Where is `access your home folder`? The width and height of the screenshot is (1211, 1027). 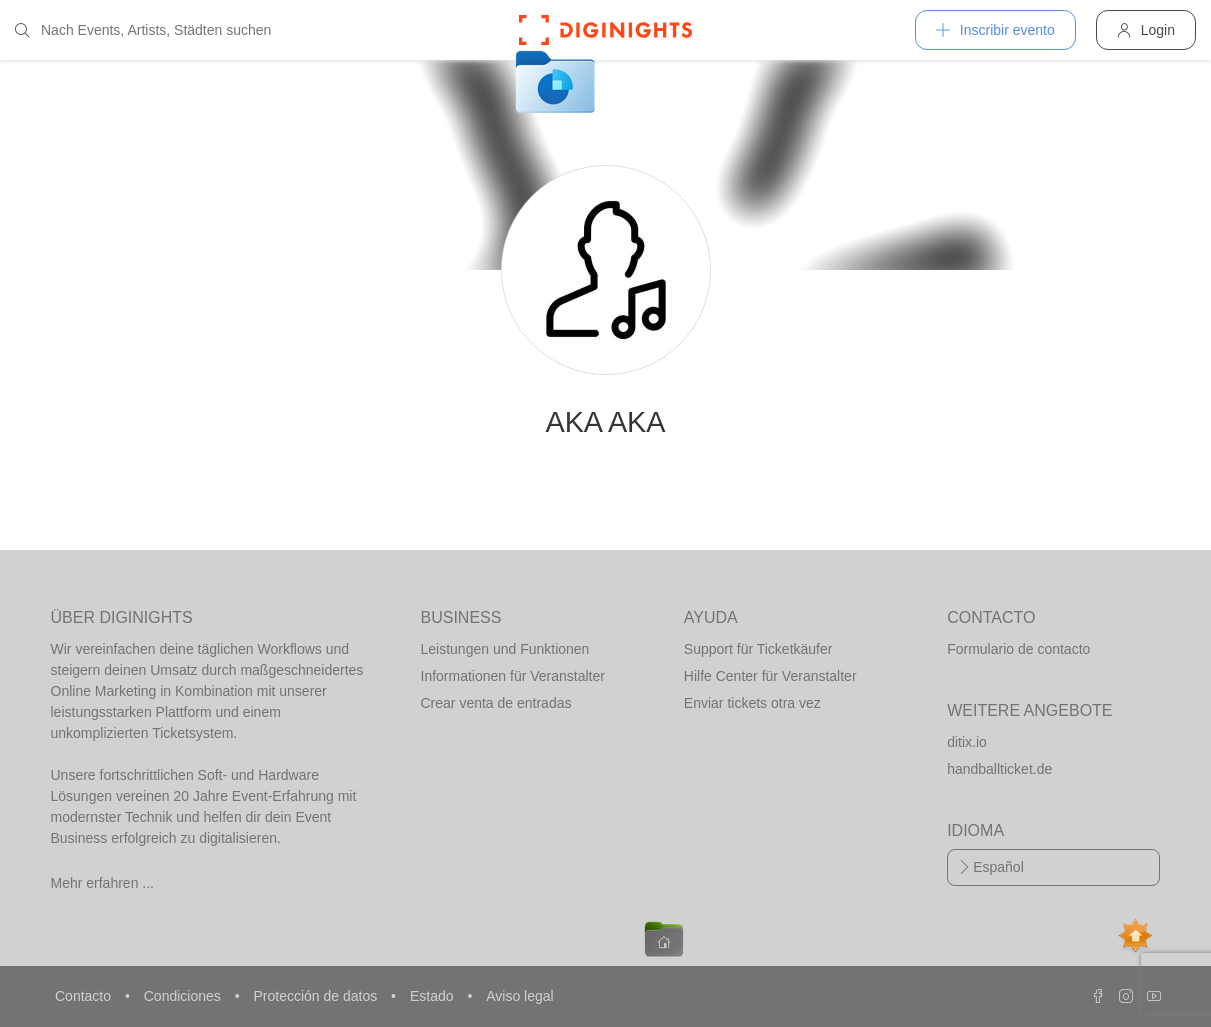
access your home folder is located at coordinates (664, 939).